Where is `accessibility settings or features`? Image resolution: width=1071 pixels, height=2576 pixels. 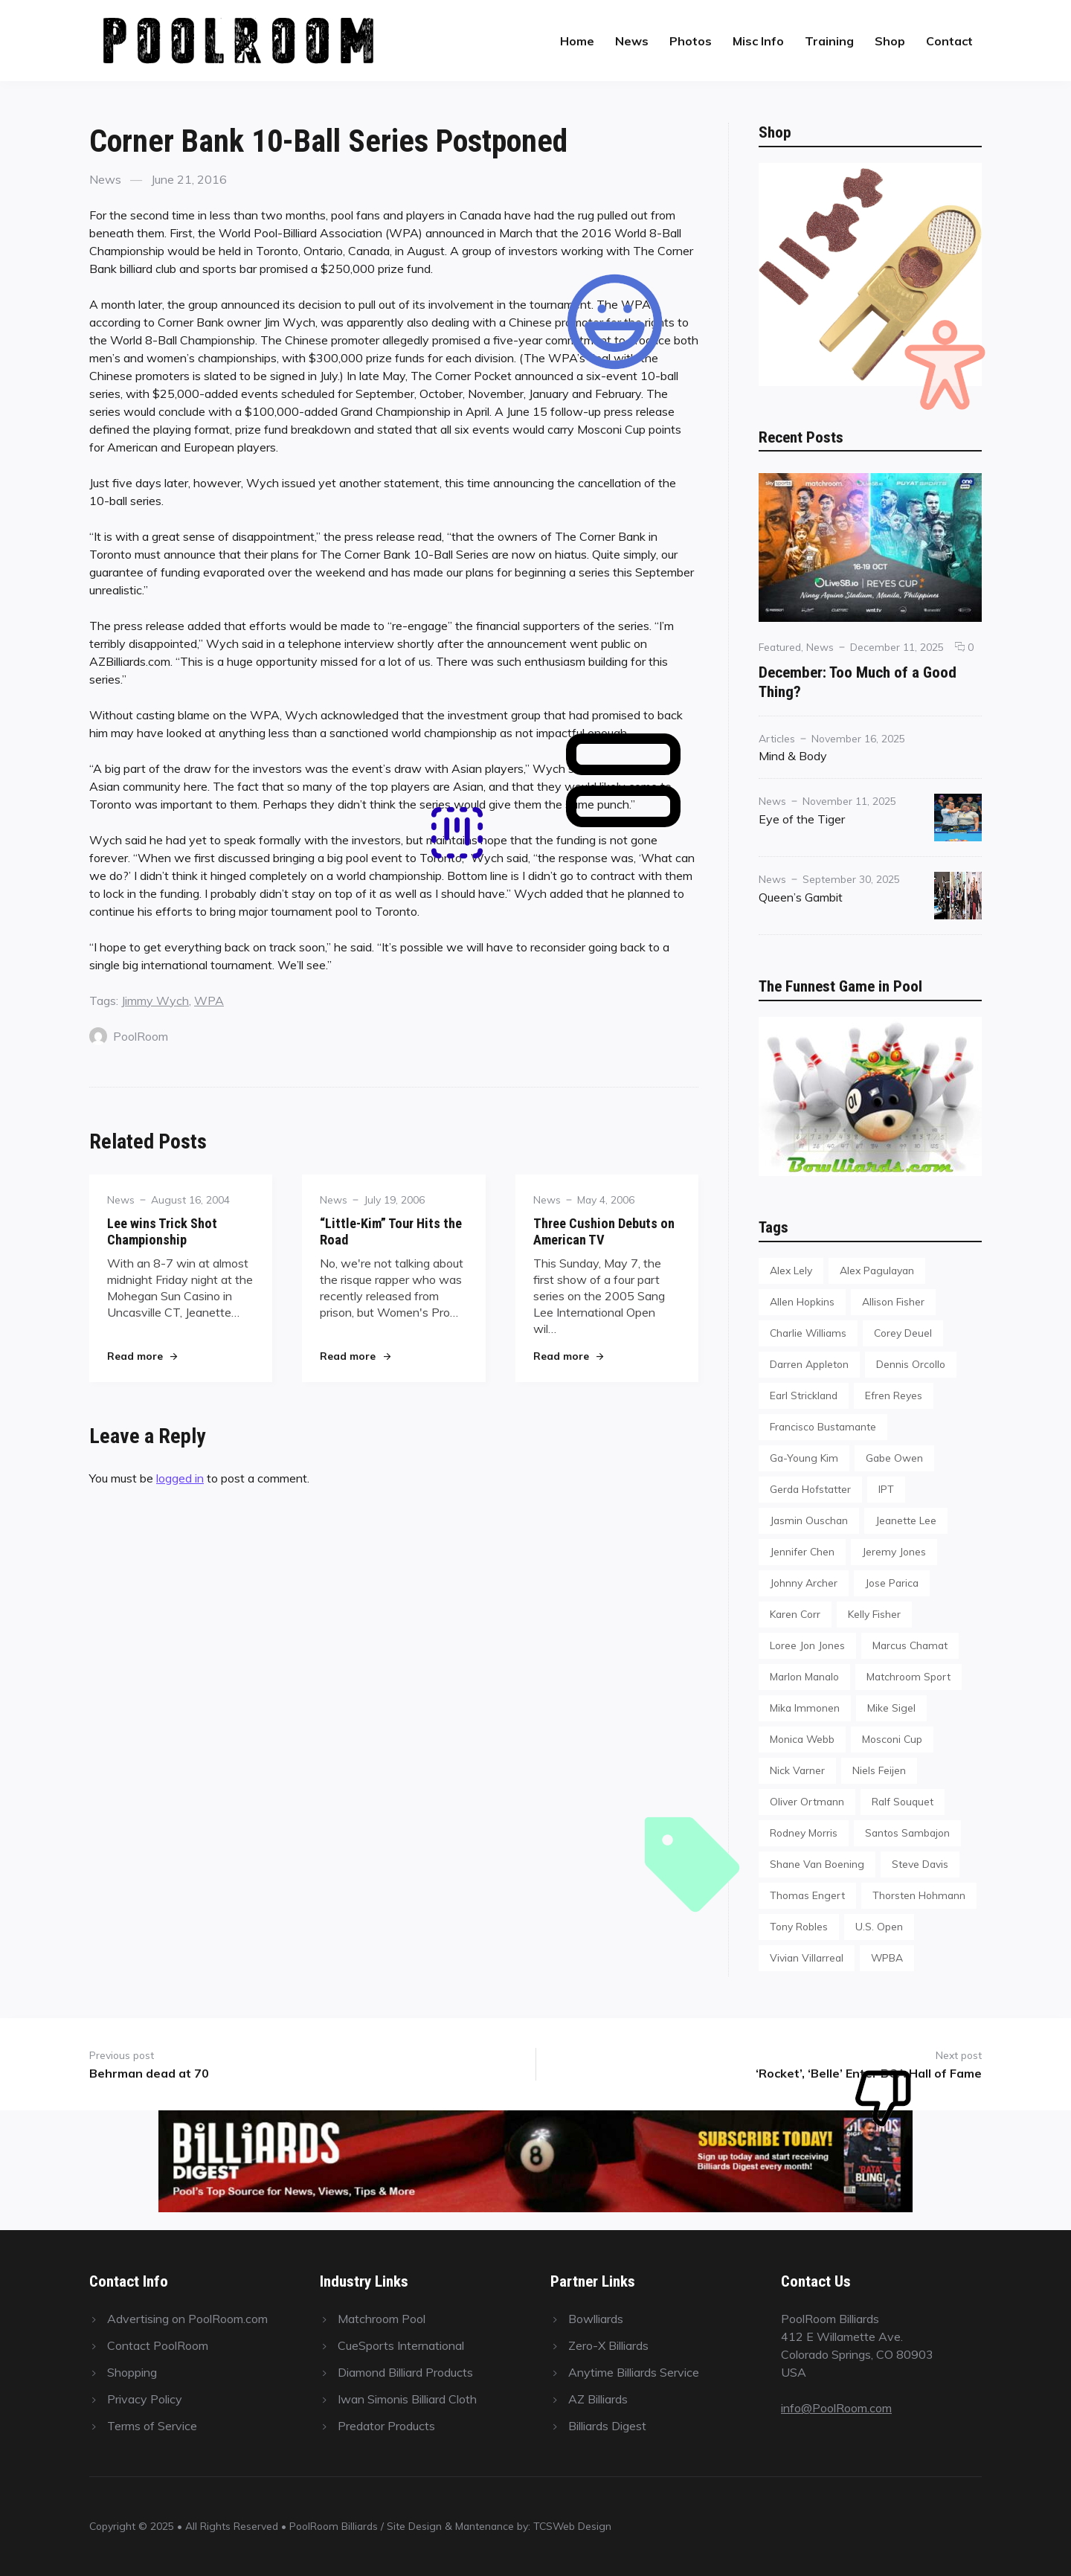 accessibility settings or features is located at coordinates (945, 366).